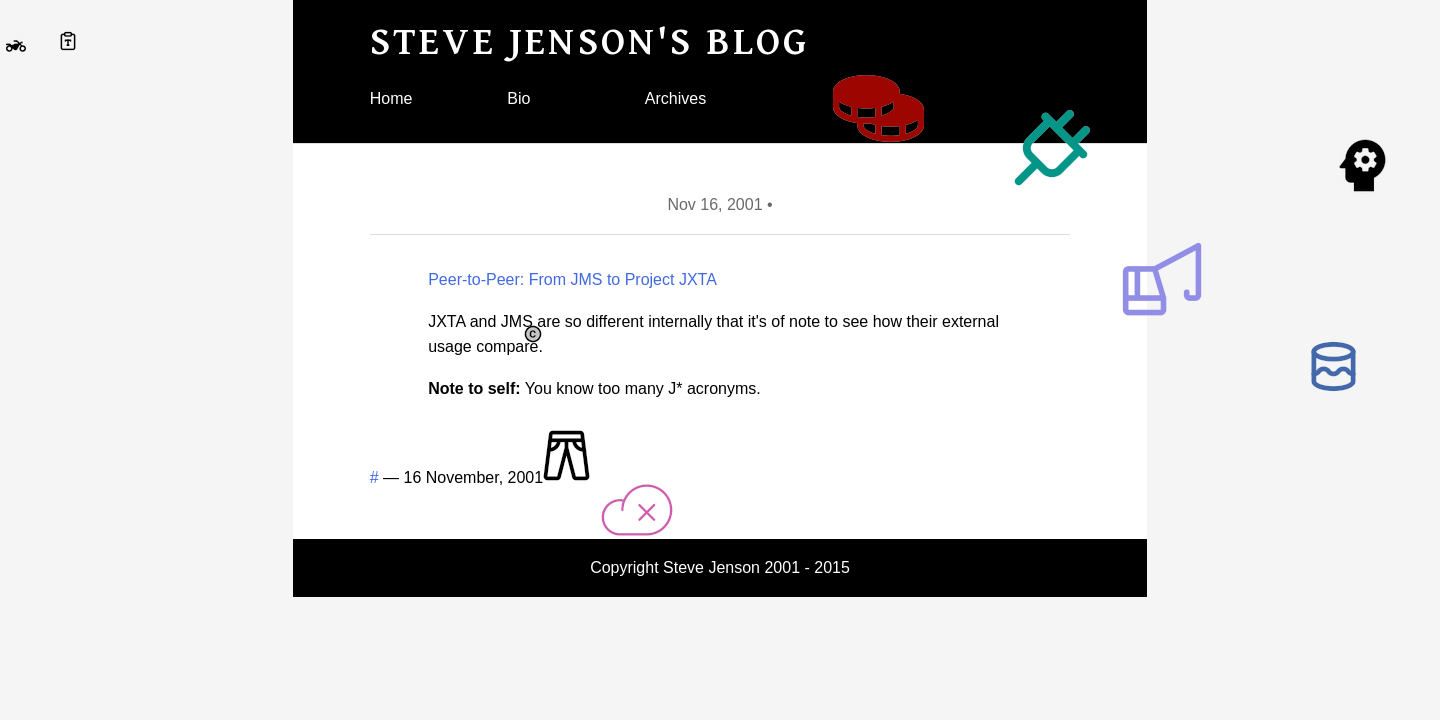 This screenshot has height=720, width=1440. Describe the element at coordinates (1333, 366) in the screenshot. I see `indicates a database security breach or data leak` at that location.